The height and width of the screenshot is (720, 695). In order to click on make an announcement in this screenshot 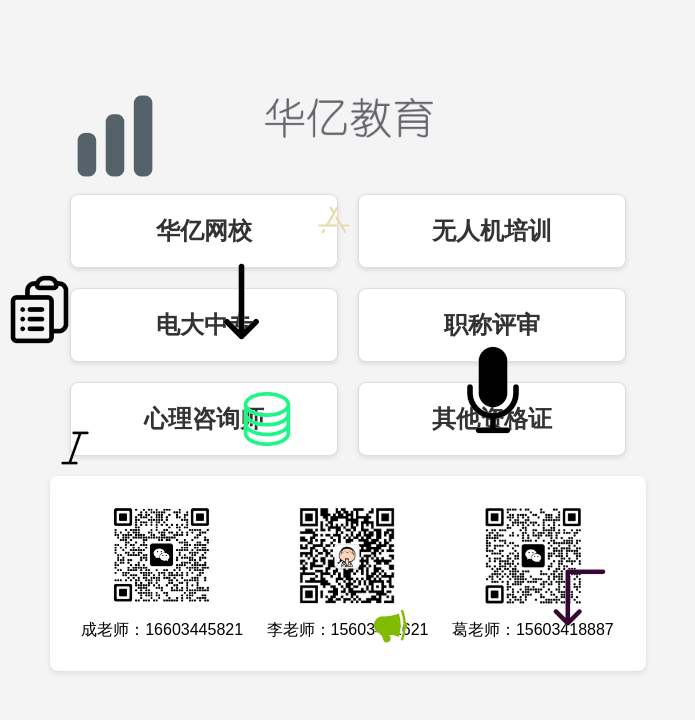, I will do `click(390, 626)`.